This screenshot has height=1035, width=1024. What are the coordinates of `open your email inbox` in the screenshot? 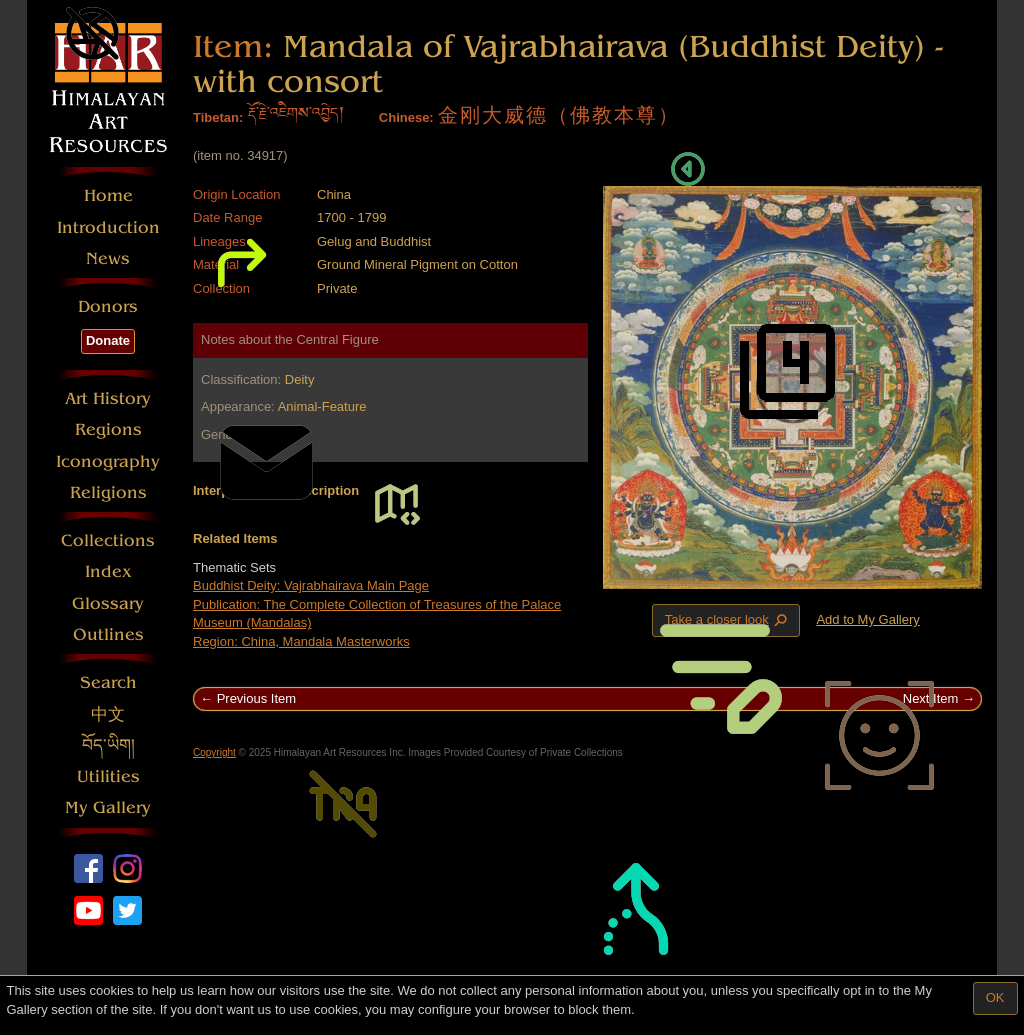 It's located at (266, 462).